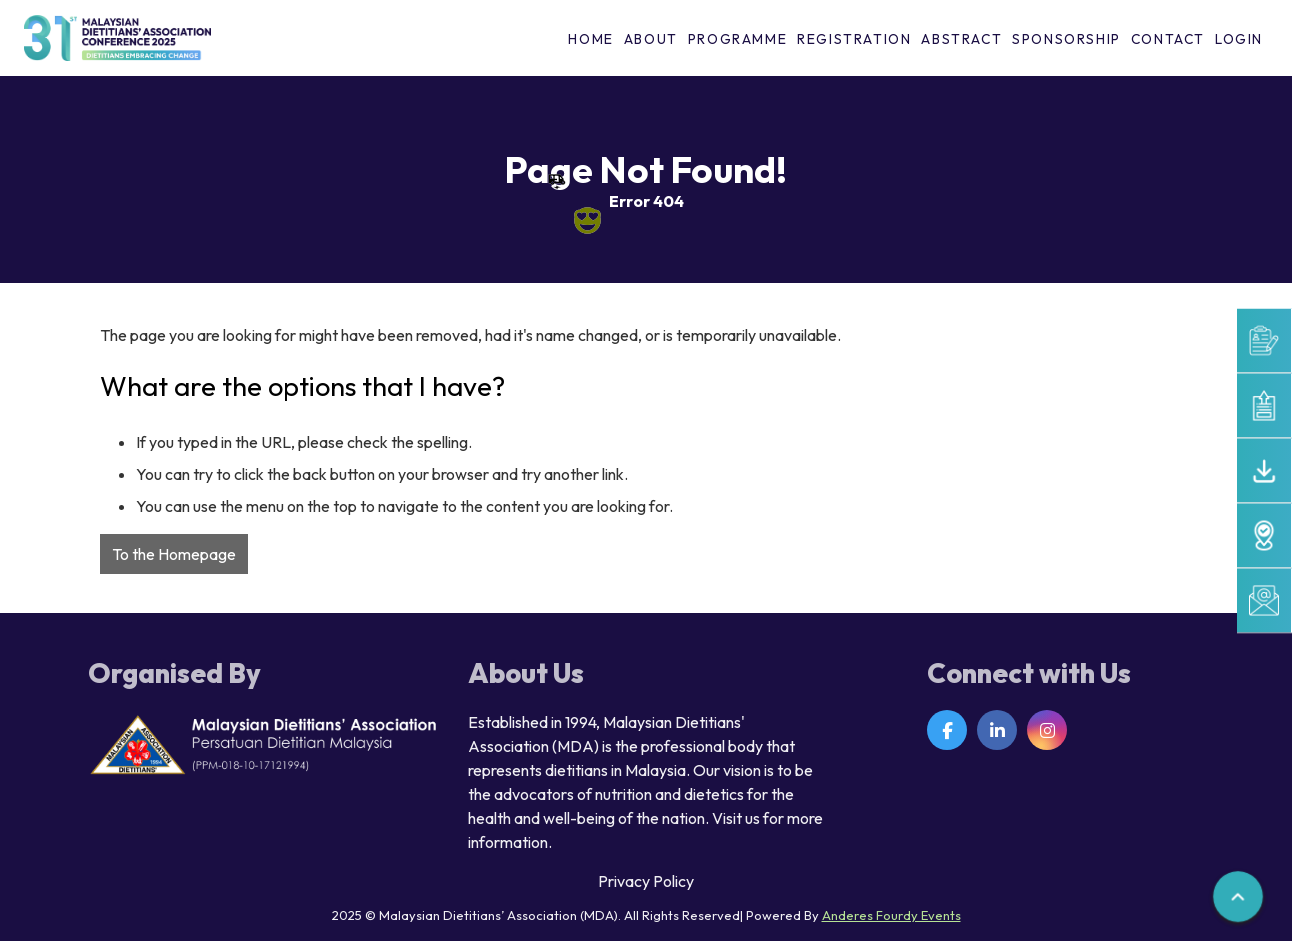  I want to click on react with love or adoration, so click(587, 220).